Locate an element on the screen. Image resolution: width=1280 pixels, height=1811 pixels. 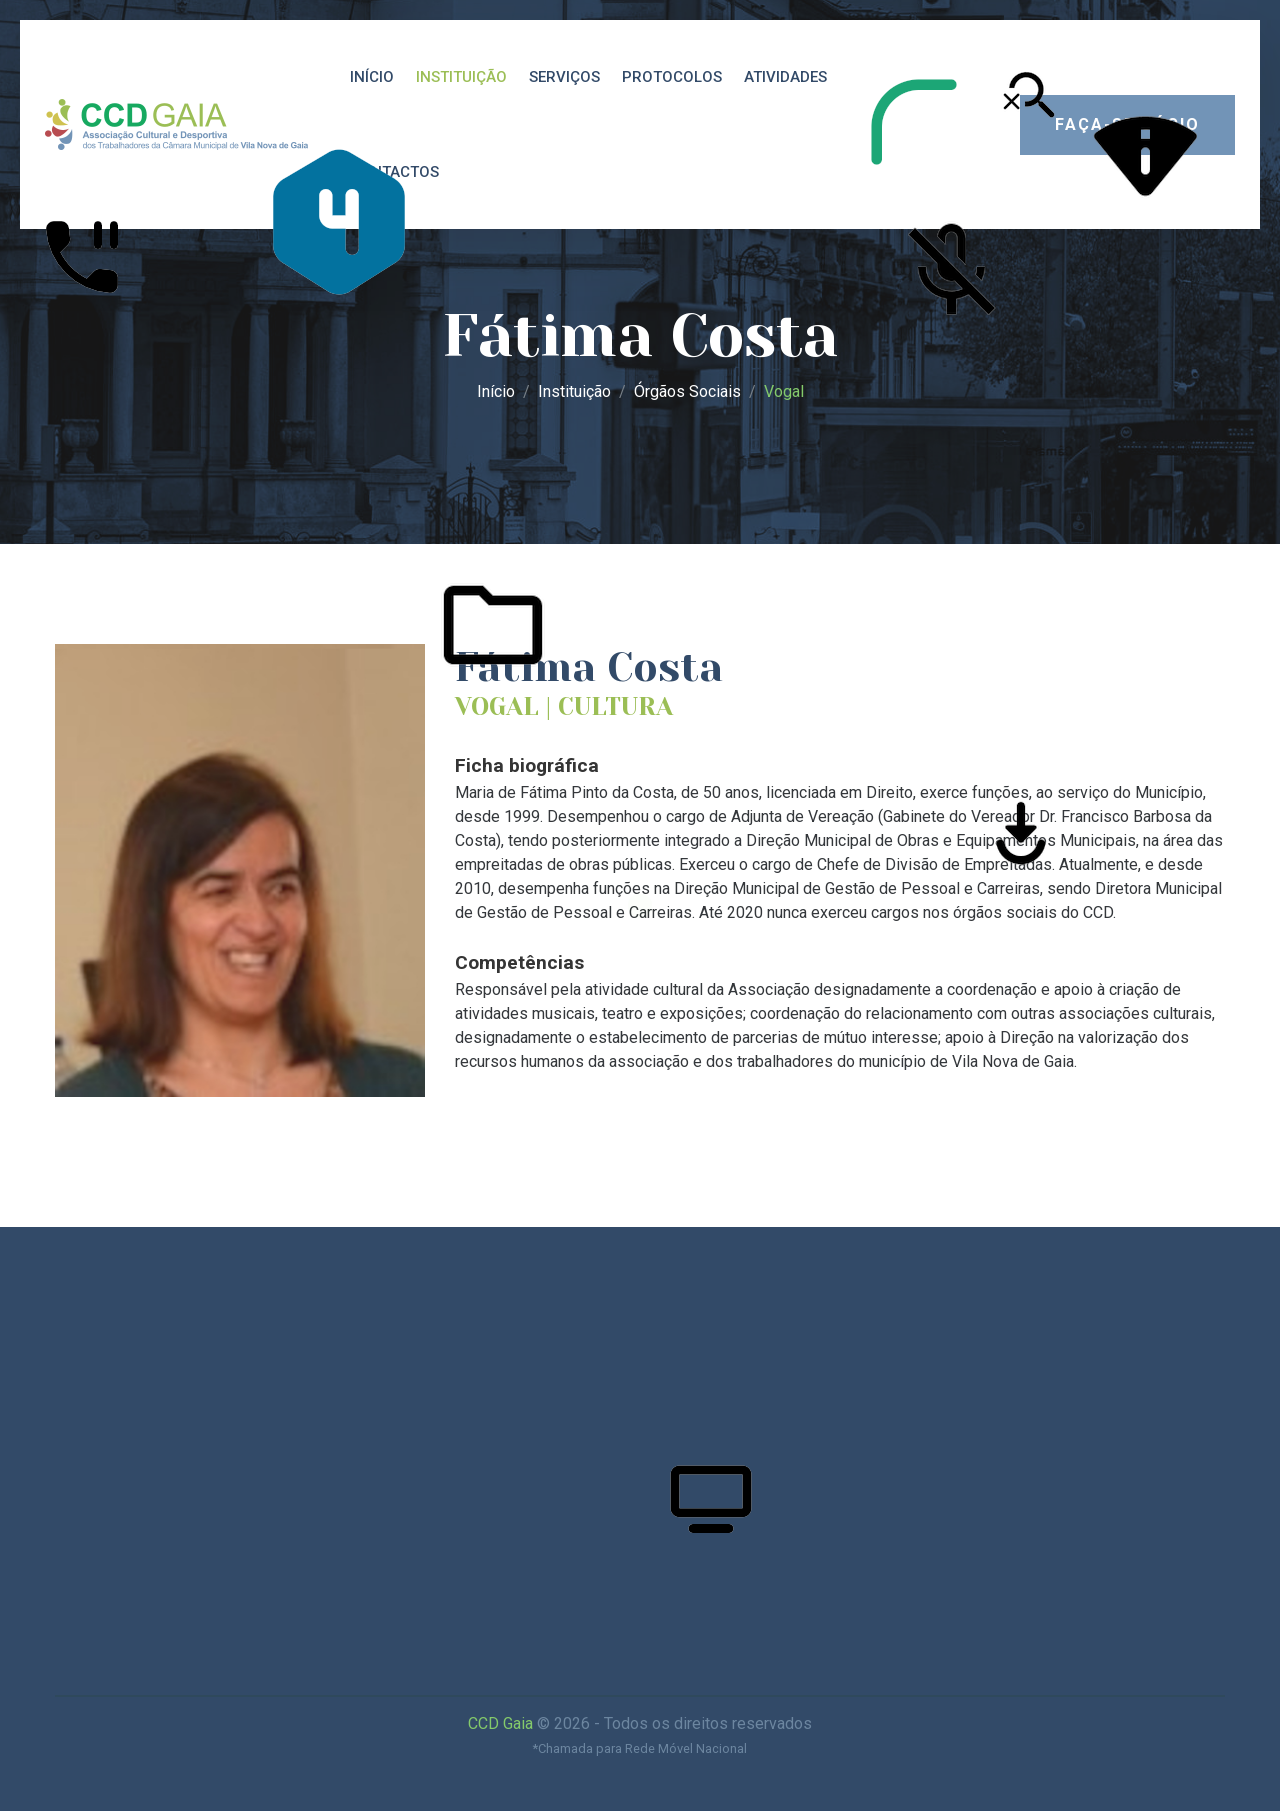
download content to device is located at coordinates (1021, 831).